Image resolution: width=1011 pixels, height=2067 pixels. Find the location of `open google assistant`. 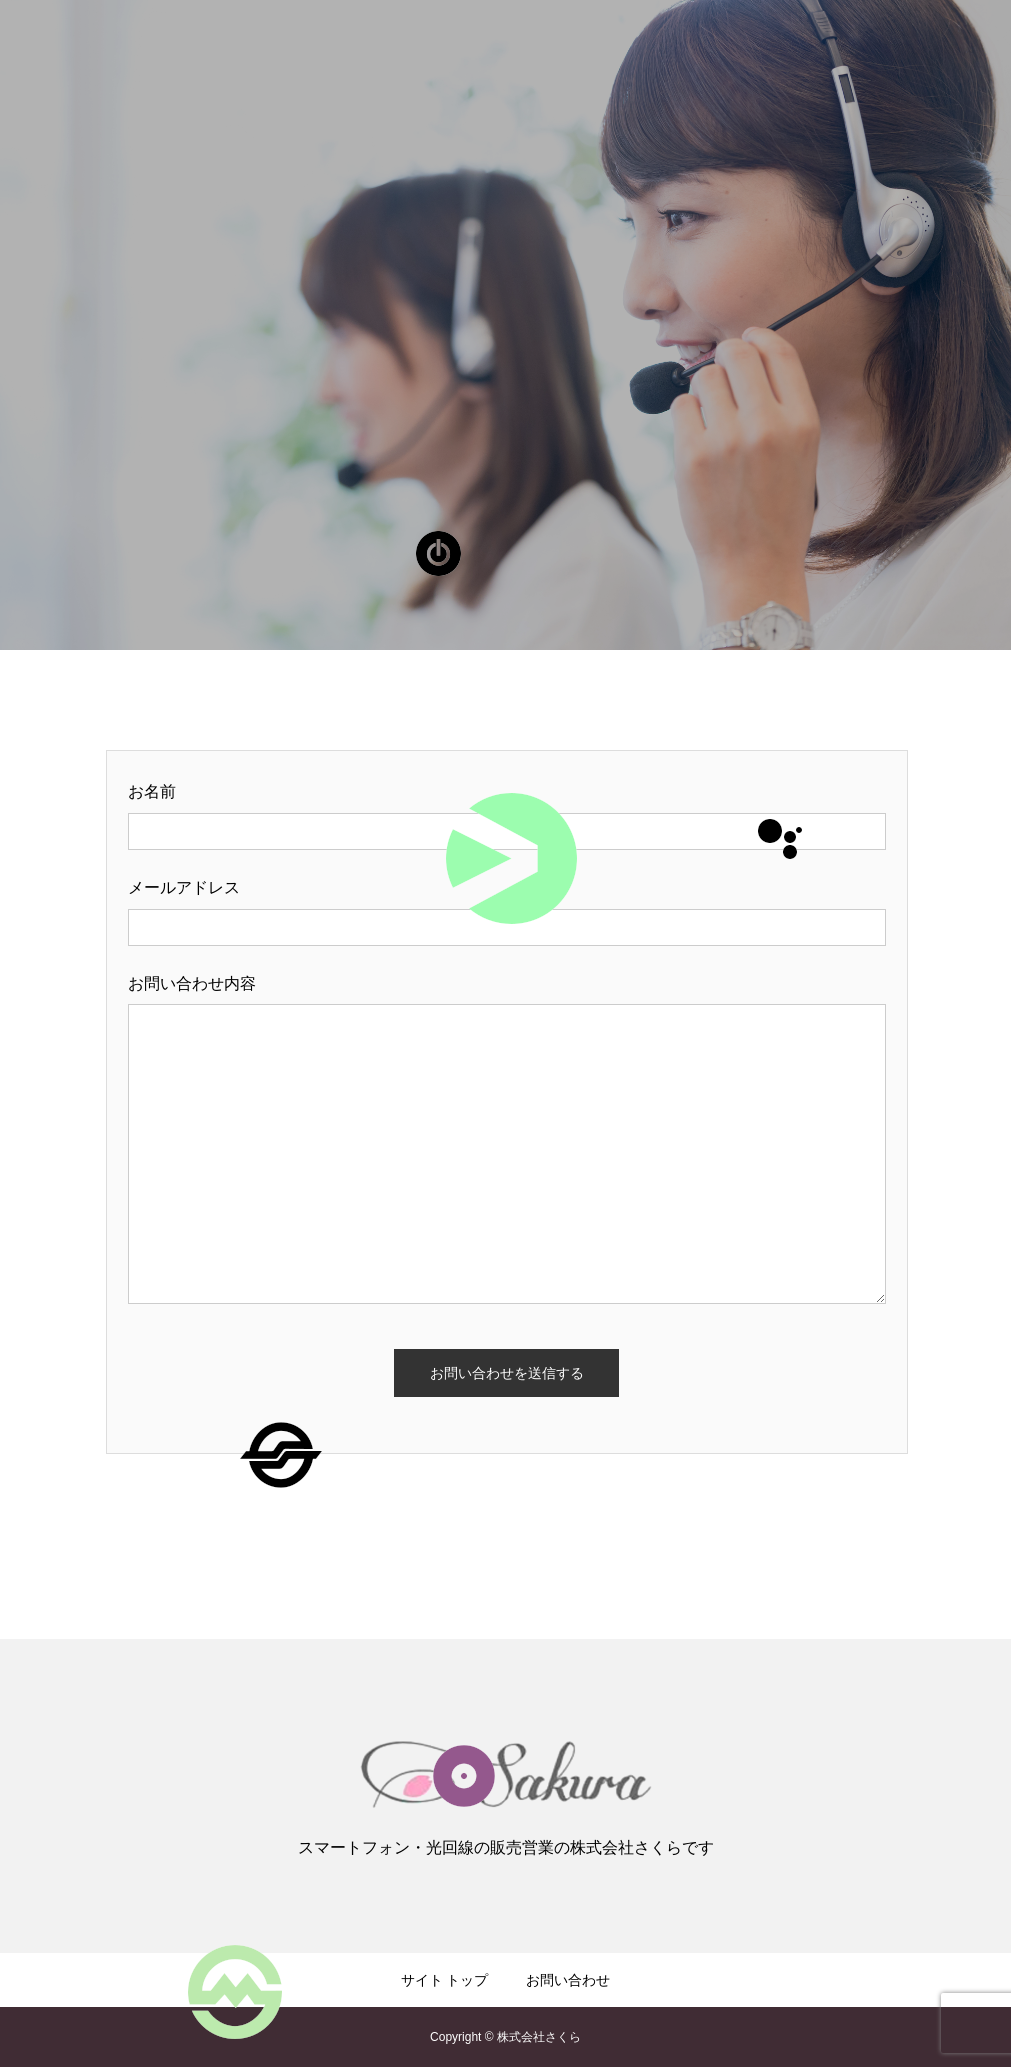

open google assistant is located at coordinates (780, 839).